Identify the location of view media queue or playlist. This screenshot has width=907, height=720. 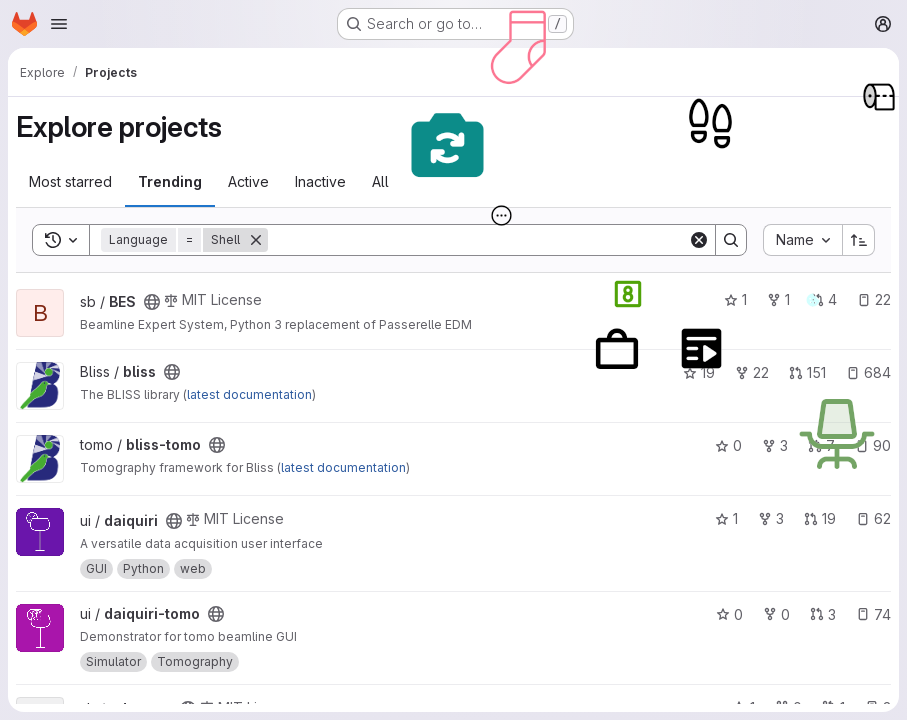
(701, 348).